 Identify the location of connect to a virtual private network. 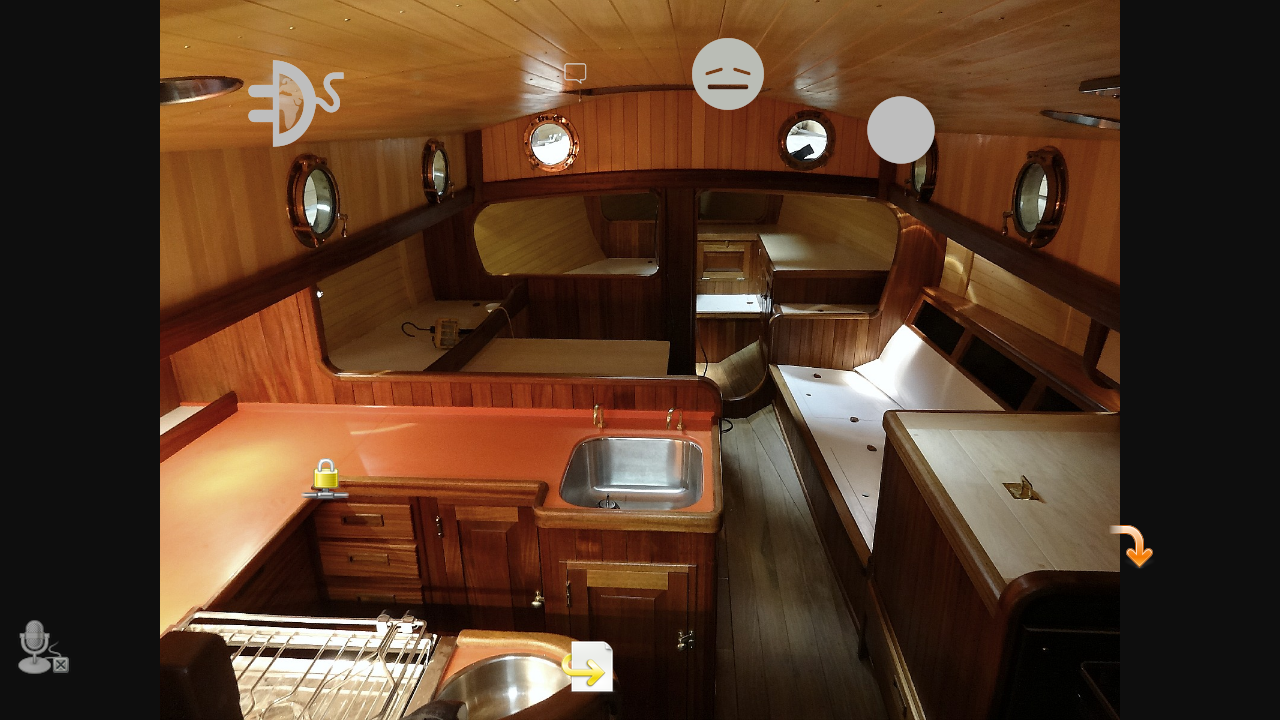
(326, 479).